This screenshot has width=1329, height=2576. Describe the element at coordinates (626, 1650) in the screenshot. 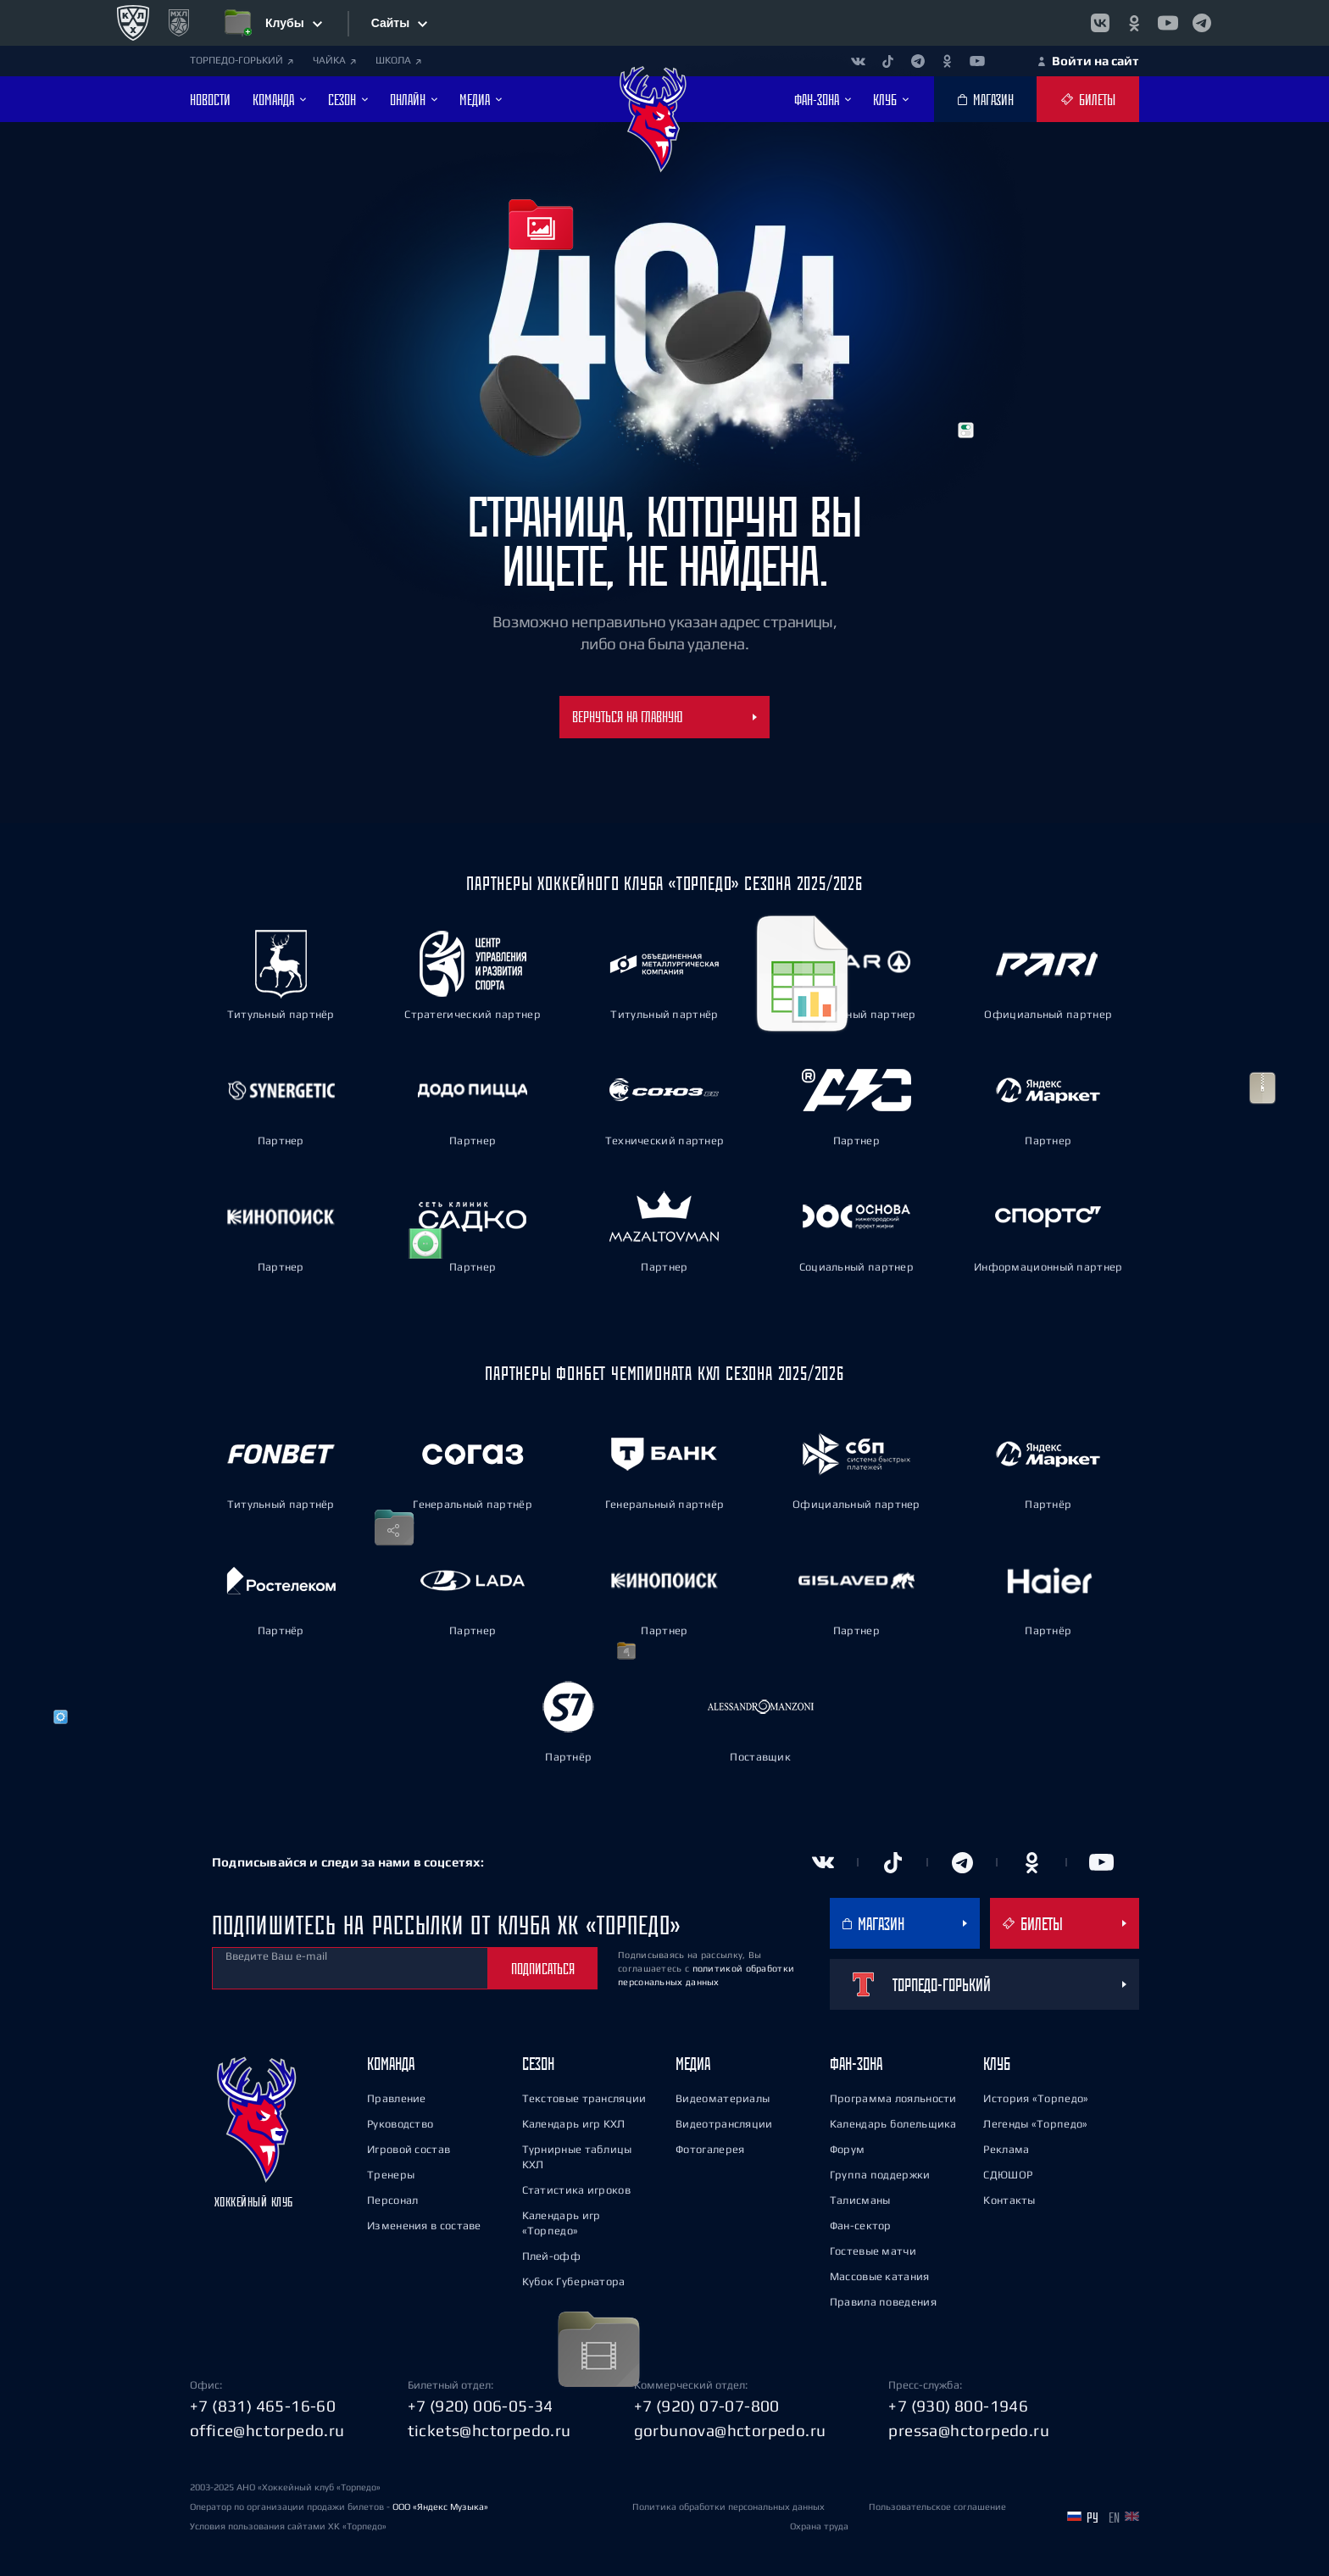

I see `open your insync synced folder` at that location.